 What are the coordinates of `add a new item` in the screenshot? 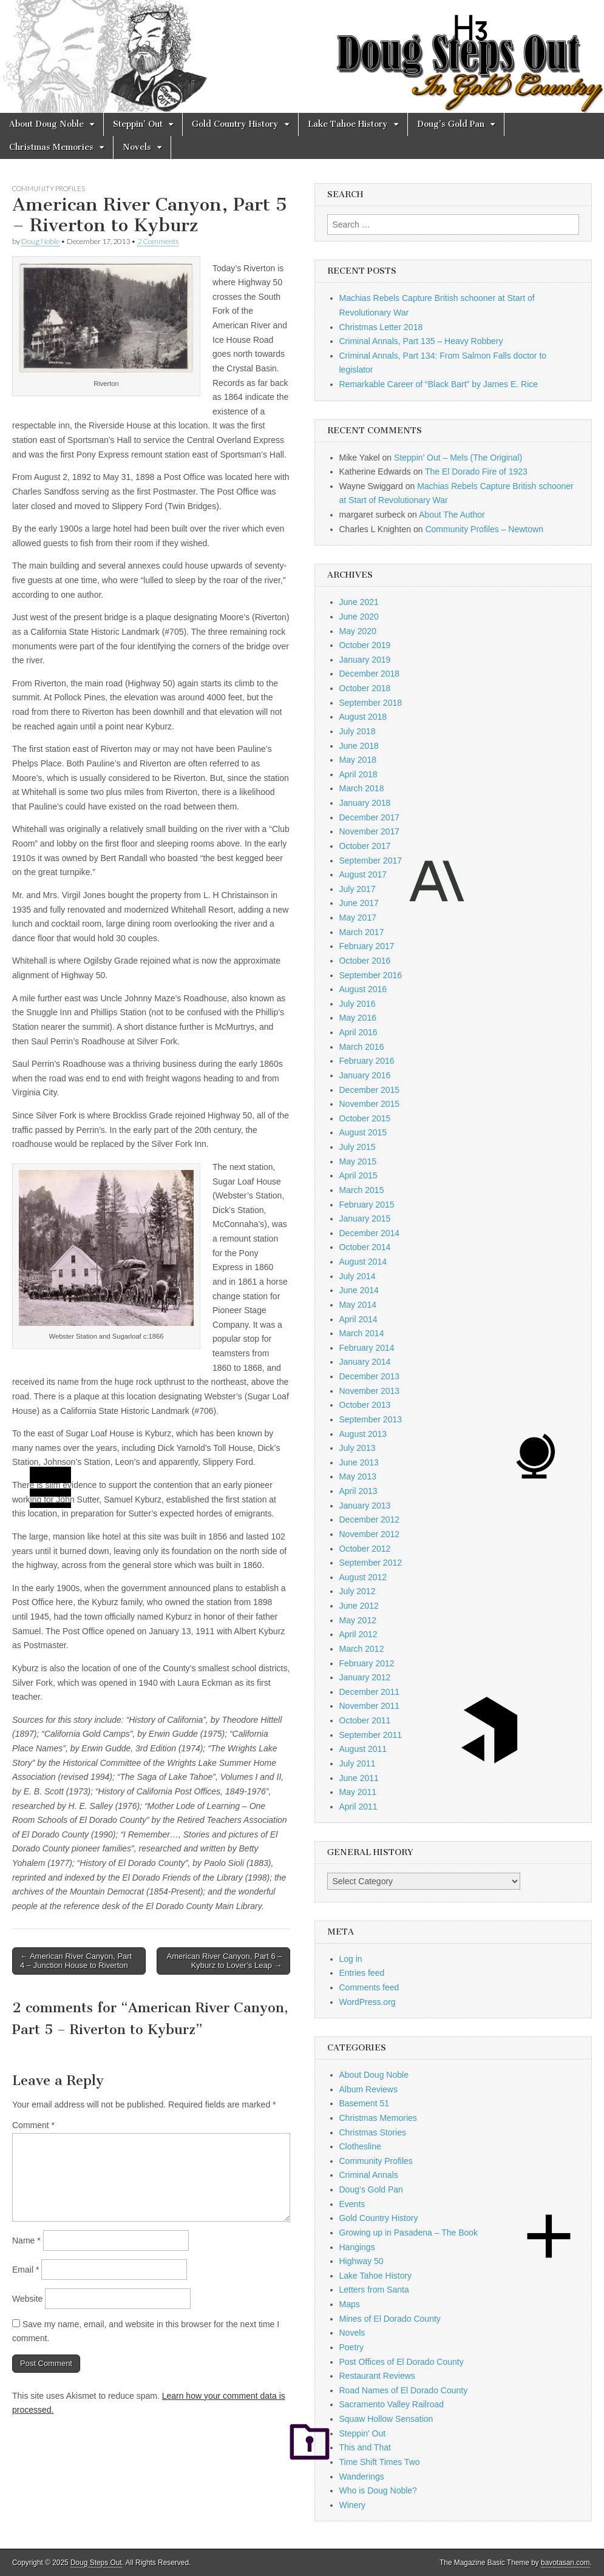 It's located at (549, 2236).